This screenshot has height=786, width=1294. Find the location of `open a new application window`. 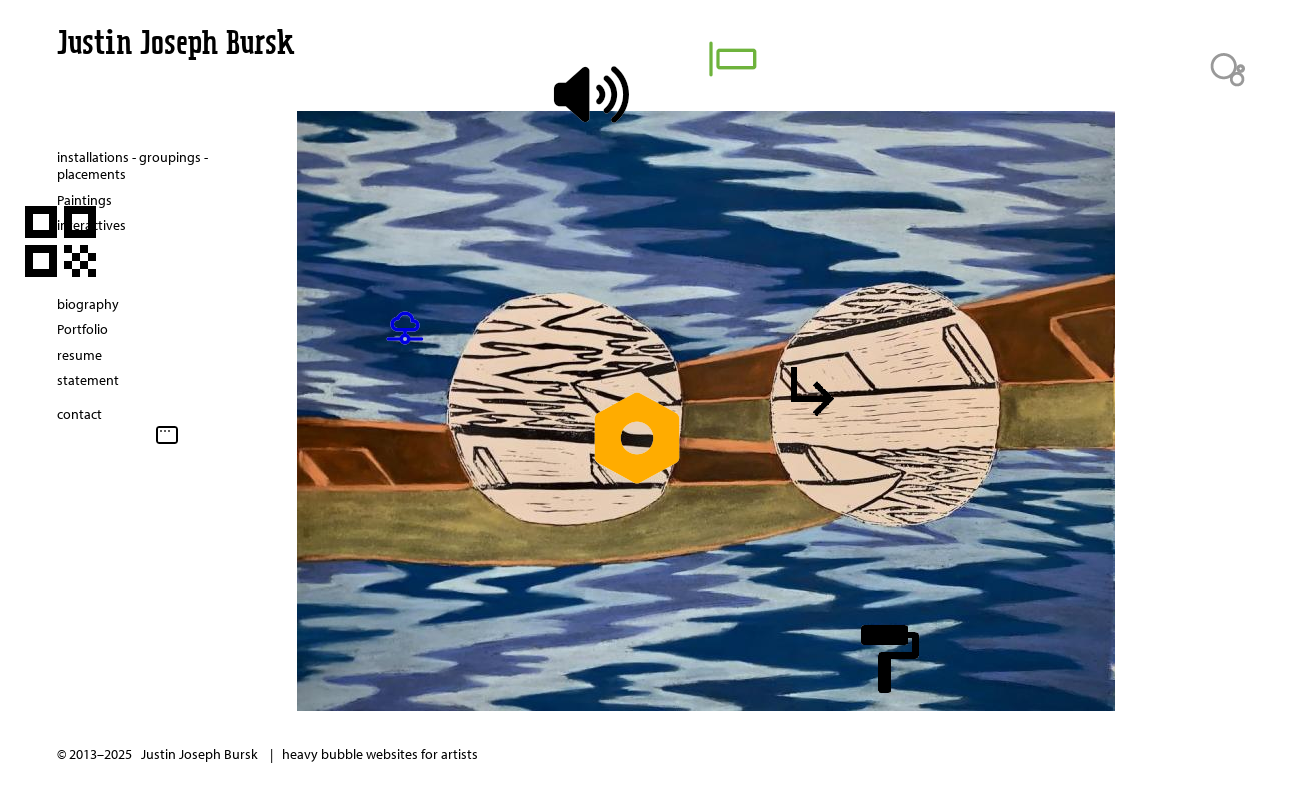

open a new application window is located at coordinates (167, 435).